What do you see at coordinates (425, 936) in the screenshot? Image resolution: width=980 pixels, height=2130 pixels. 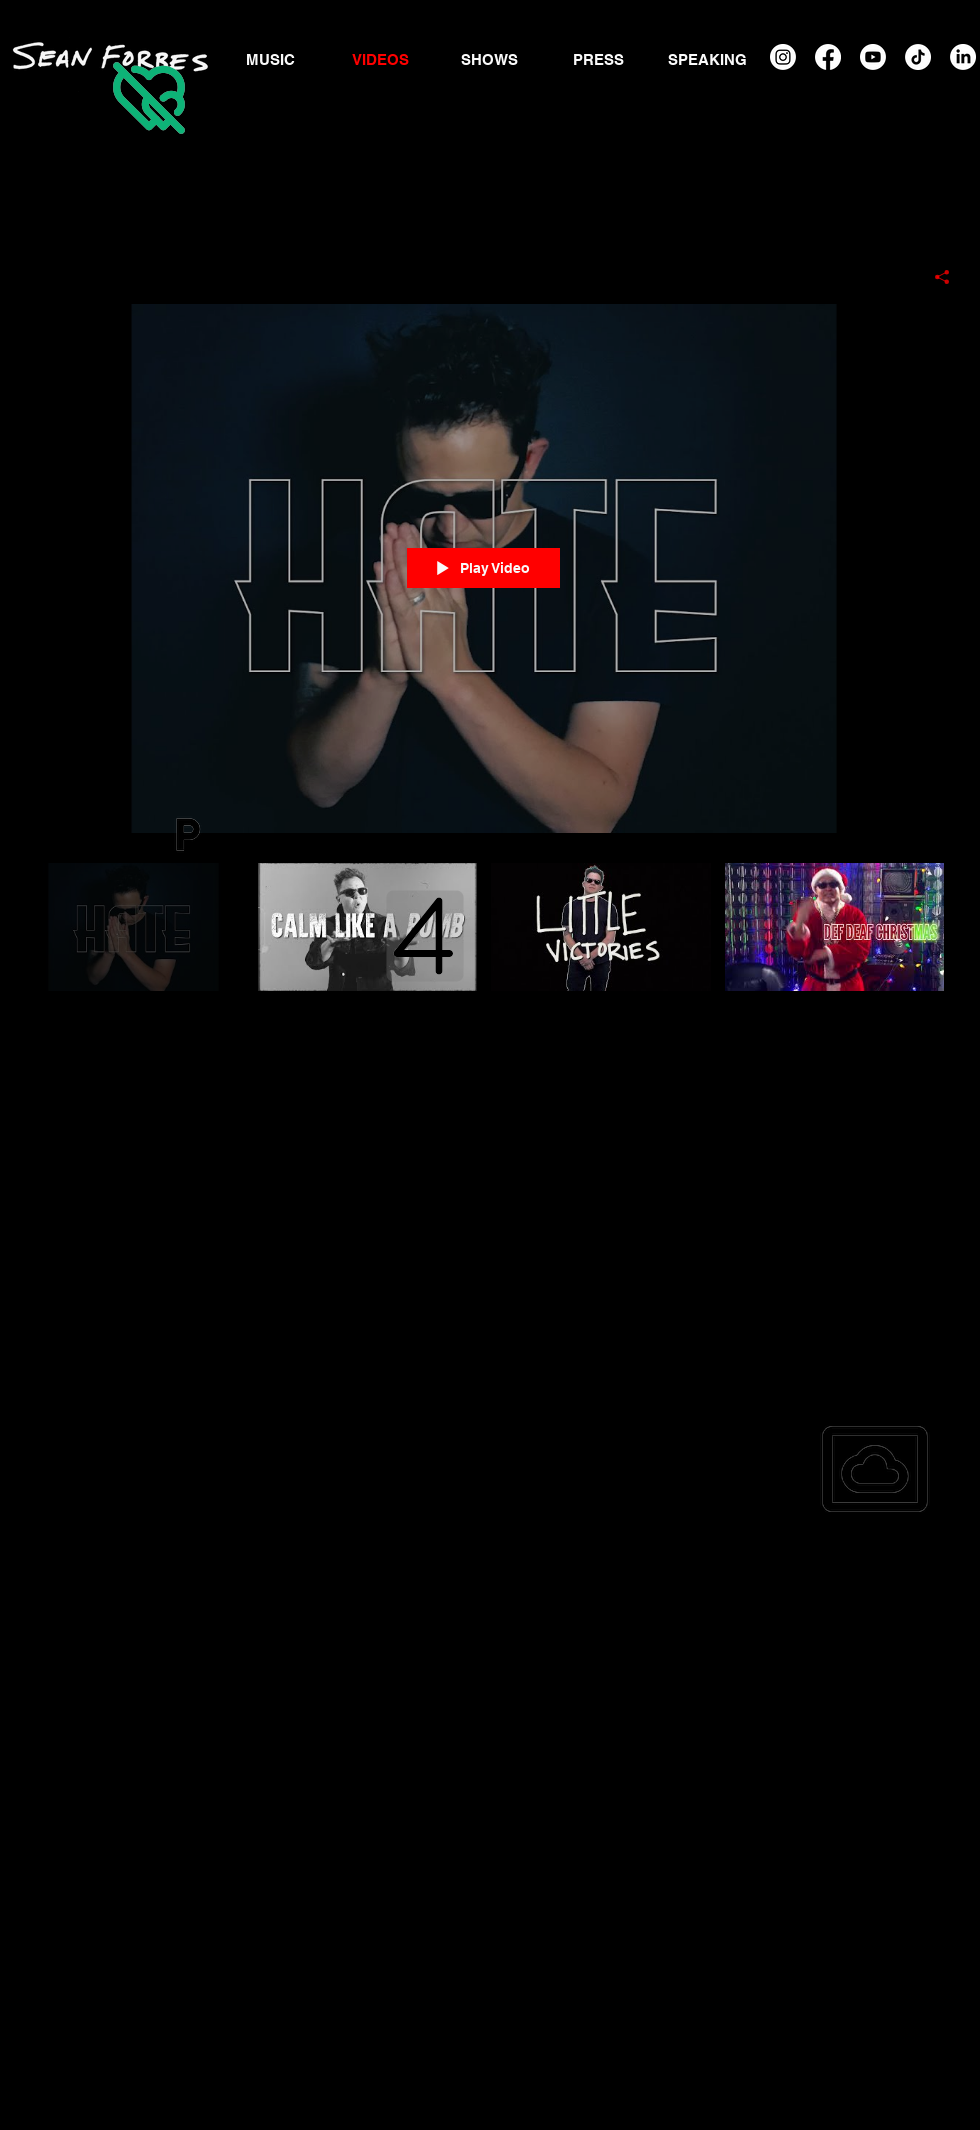 I see `indicates step four in a multi-step process` at bounding box center [425, 936].